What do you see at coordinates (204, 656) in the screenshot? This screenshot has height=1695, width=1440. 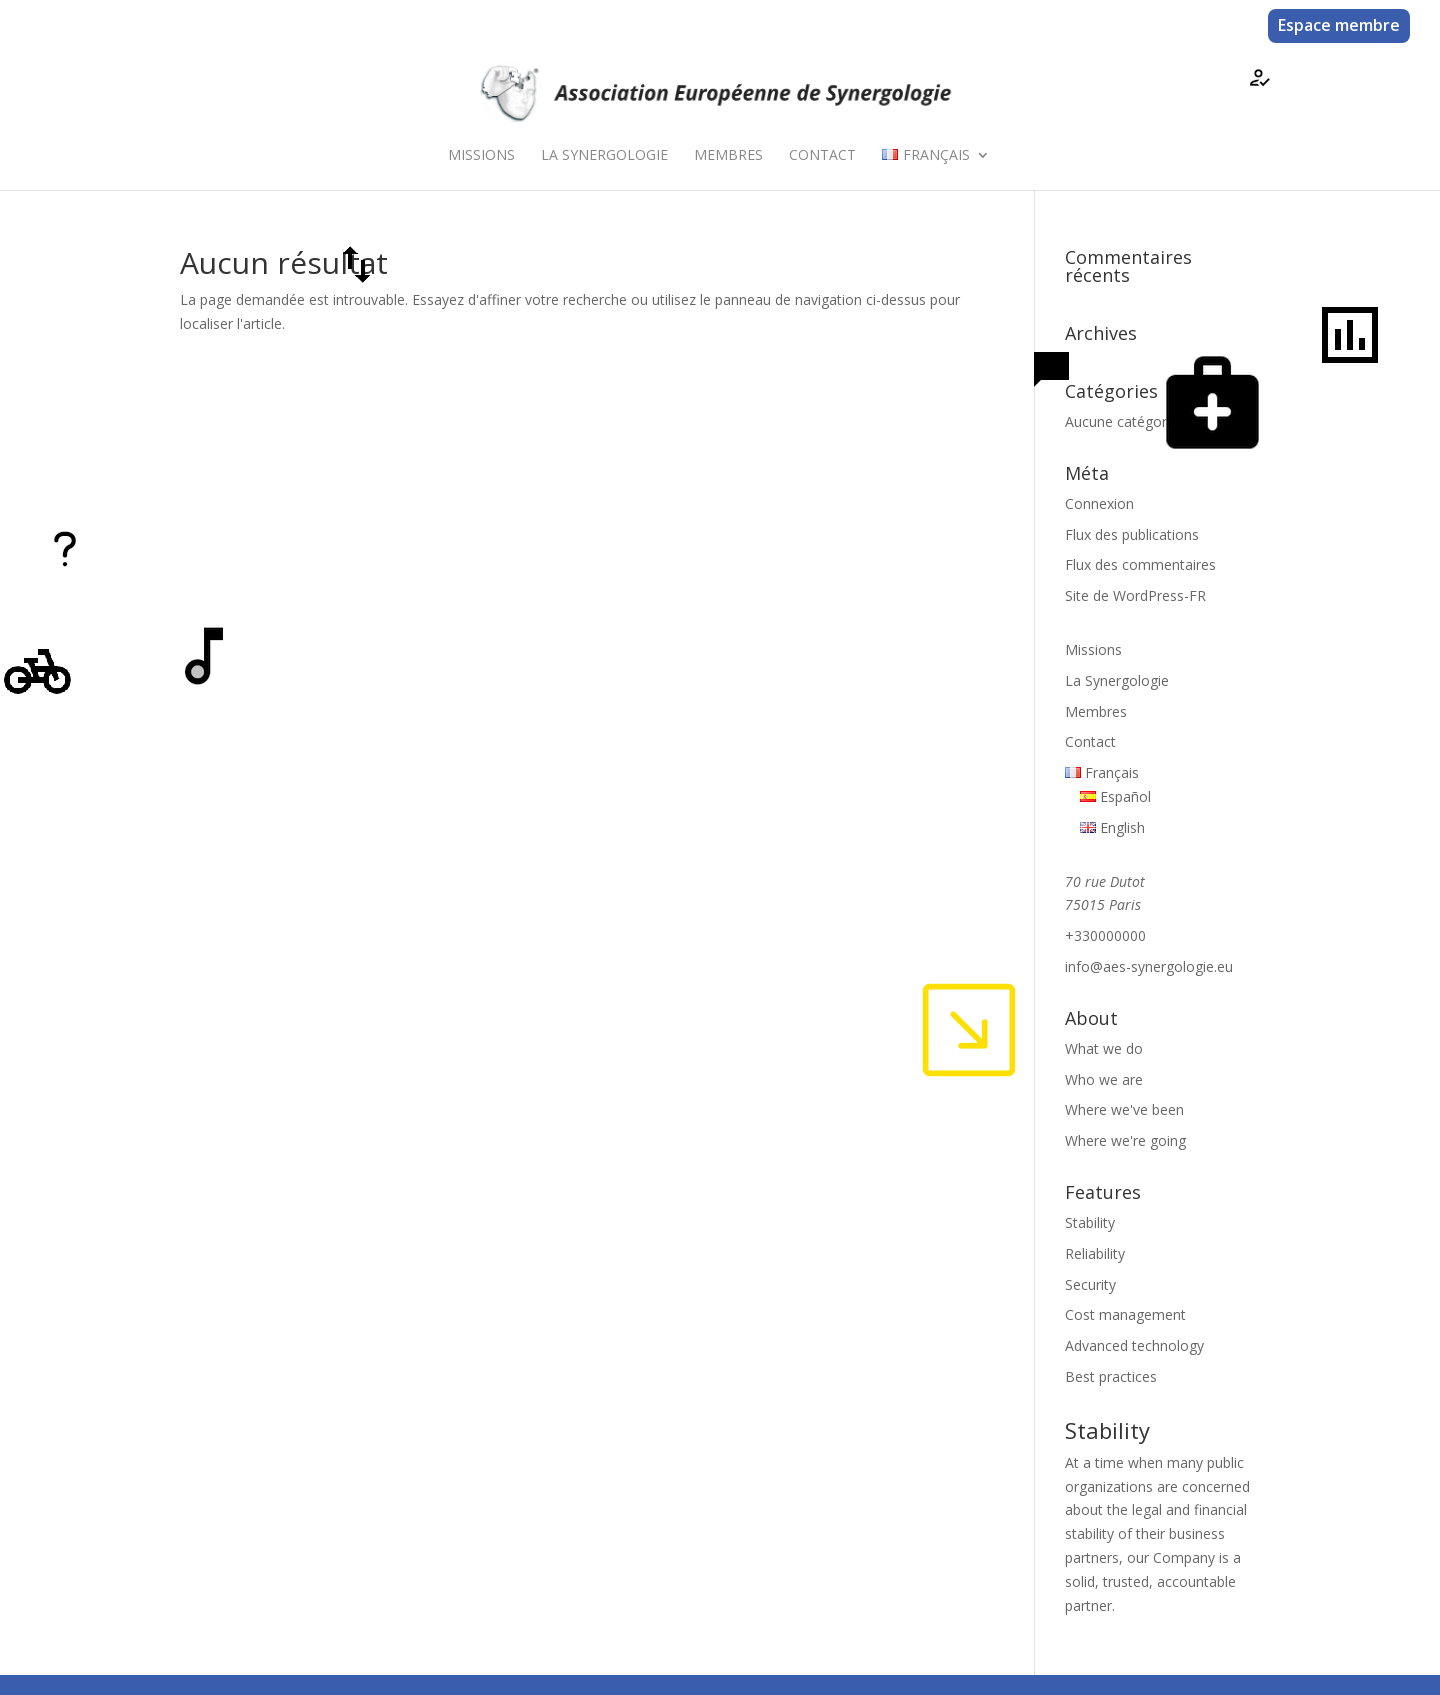 I see `access music or audio player` at bounding box center [204, 656].